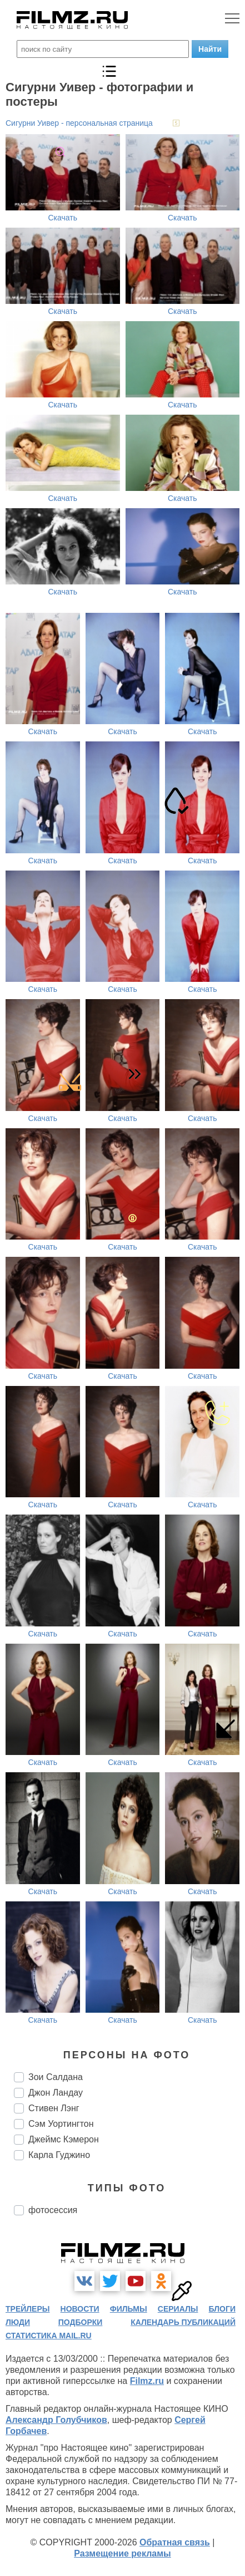 This screenshot has height=2576, width=245. Describe the element at coordinates (175, 800) in the screenshot. I see `water quality verified or safe` at that location.